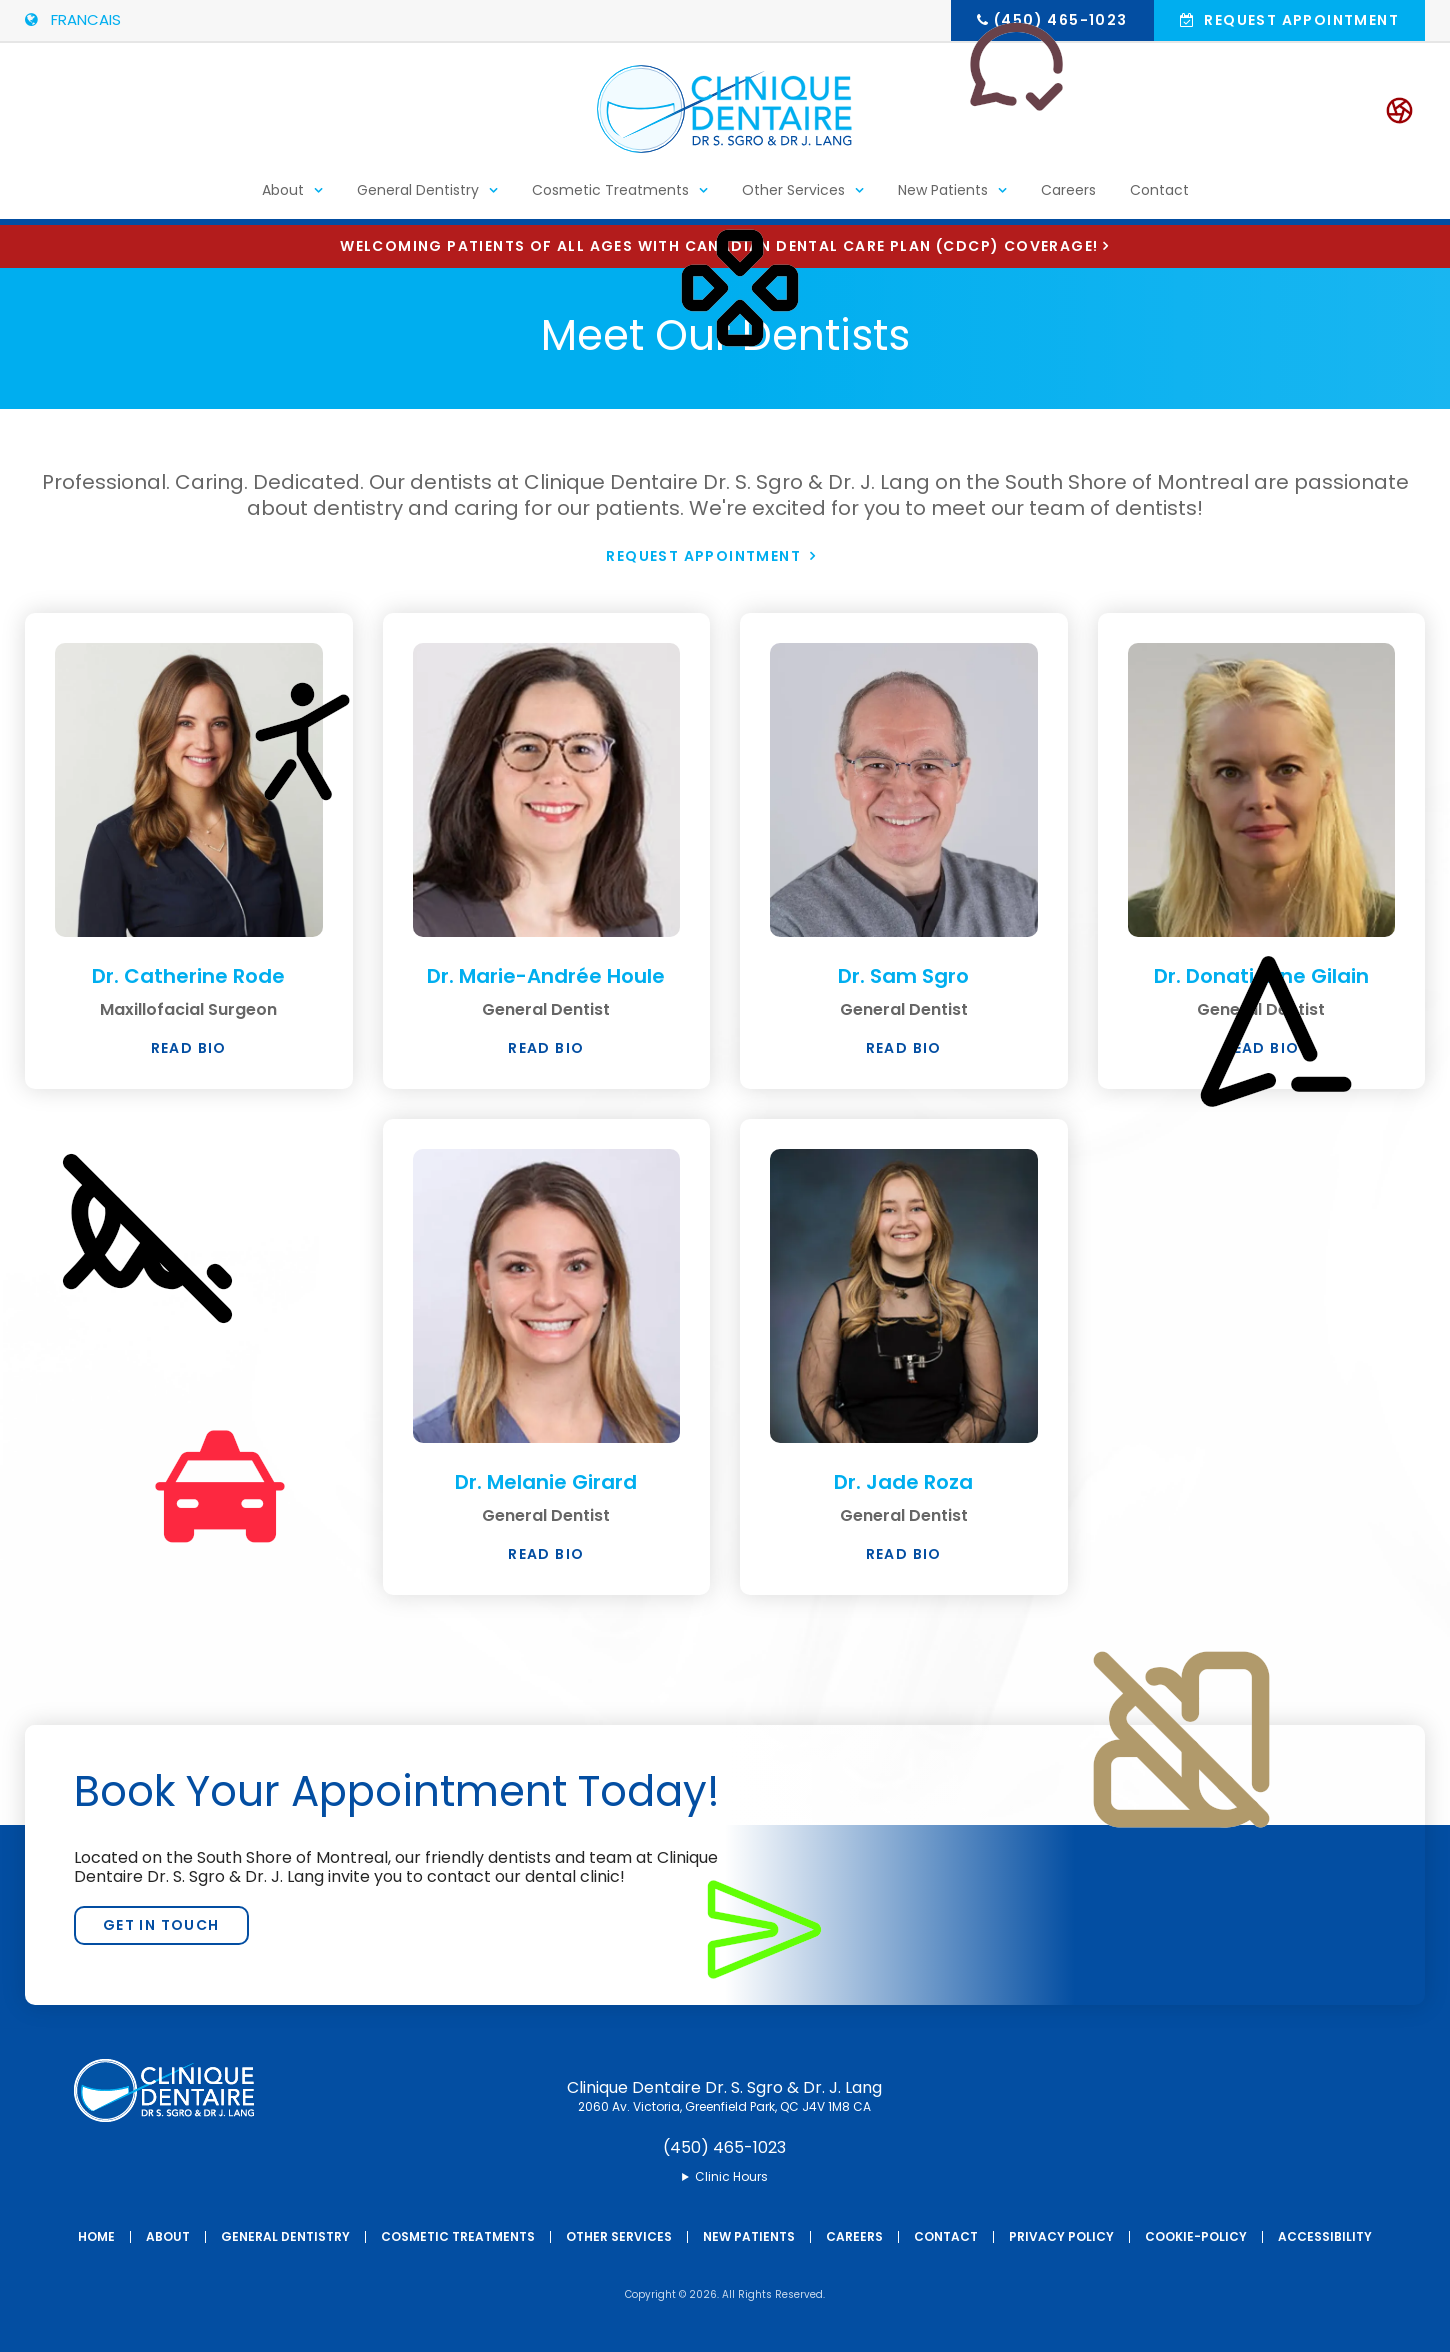 Image resolution: width=1450 pixels, height=2352 pixels. I want to click on access gaming features or settings, so click(740, 288).